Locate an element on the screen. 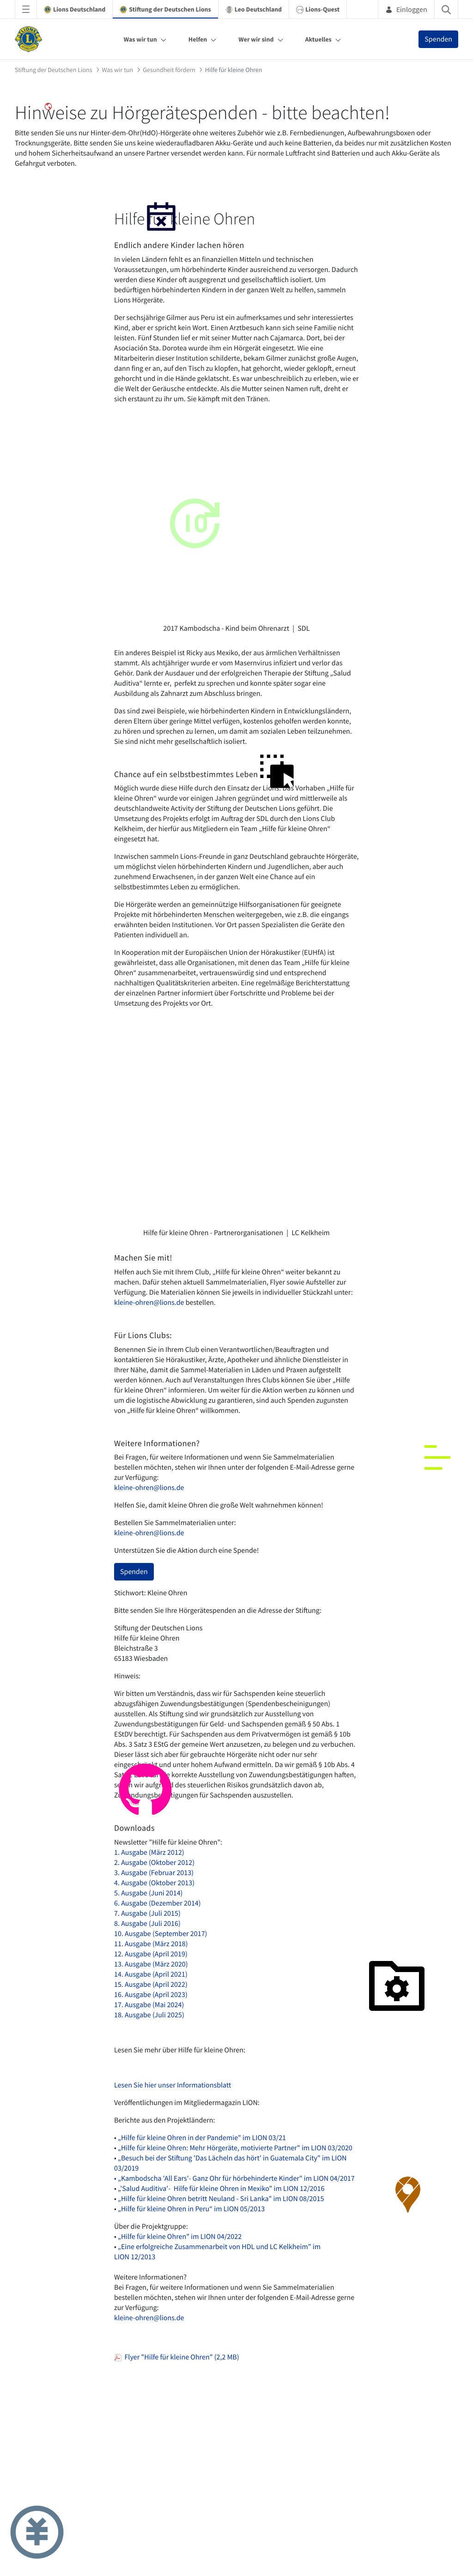 This screenshot has width=473, height=2576. cancel or delete a scheduled event is located at coordinates (161, 218).